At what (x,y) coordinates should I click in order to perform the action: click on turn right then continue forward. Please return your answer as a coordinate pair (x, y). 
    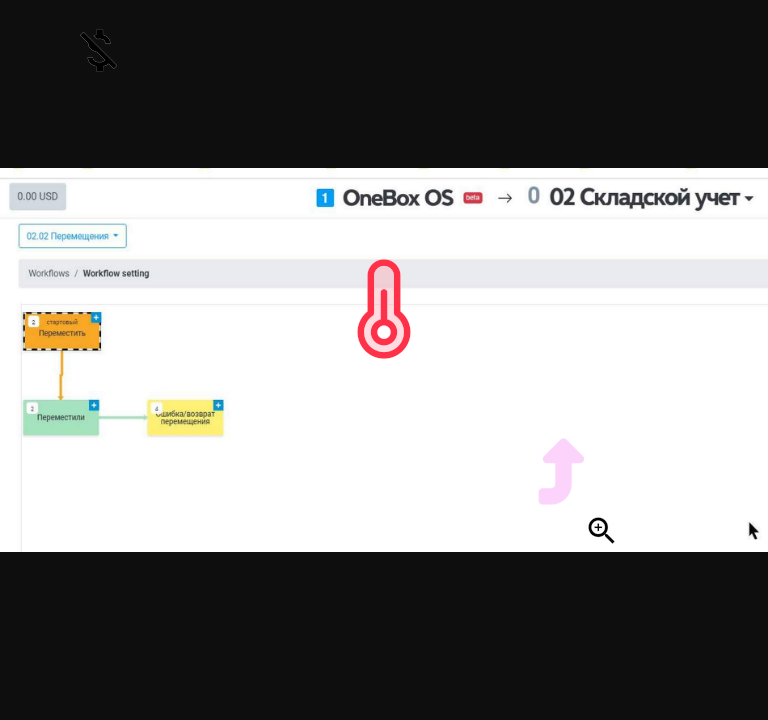
    Looking at the image, I should click on (563, 471).